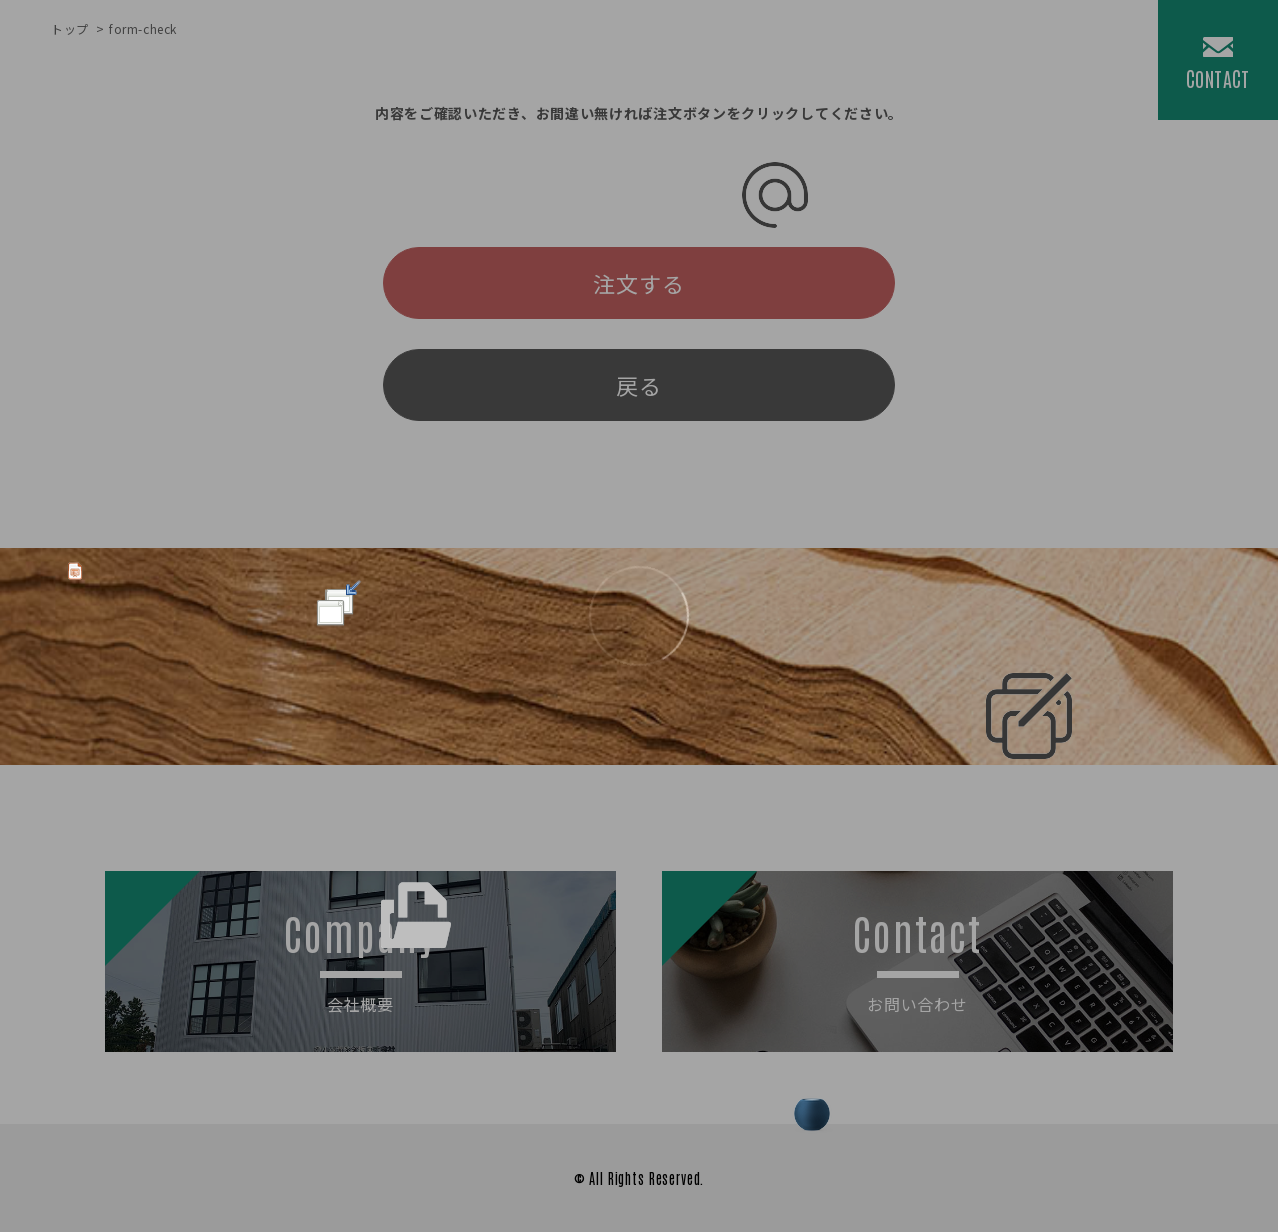 This screenshot has height=1232, width=1278. I want to click on libreoffice impress presentation file, so click(75, 571).